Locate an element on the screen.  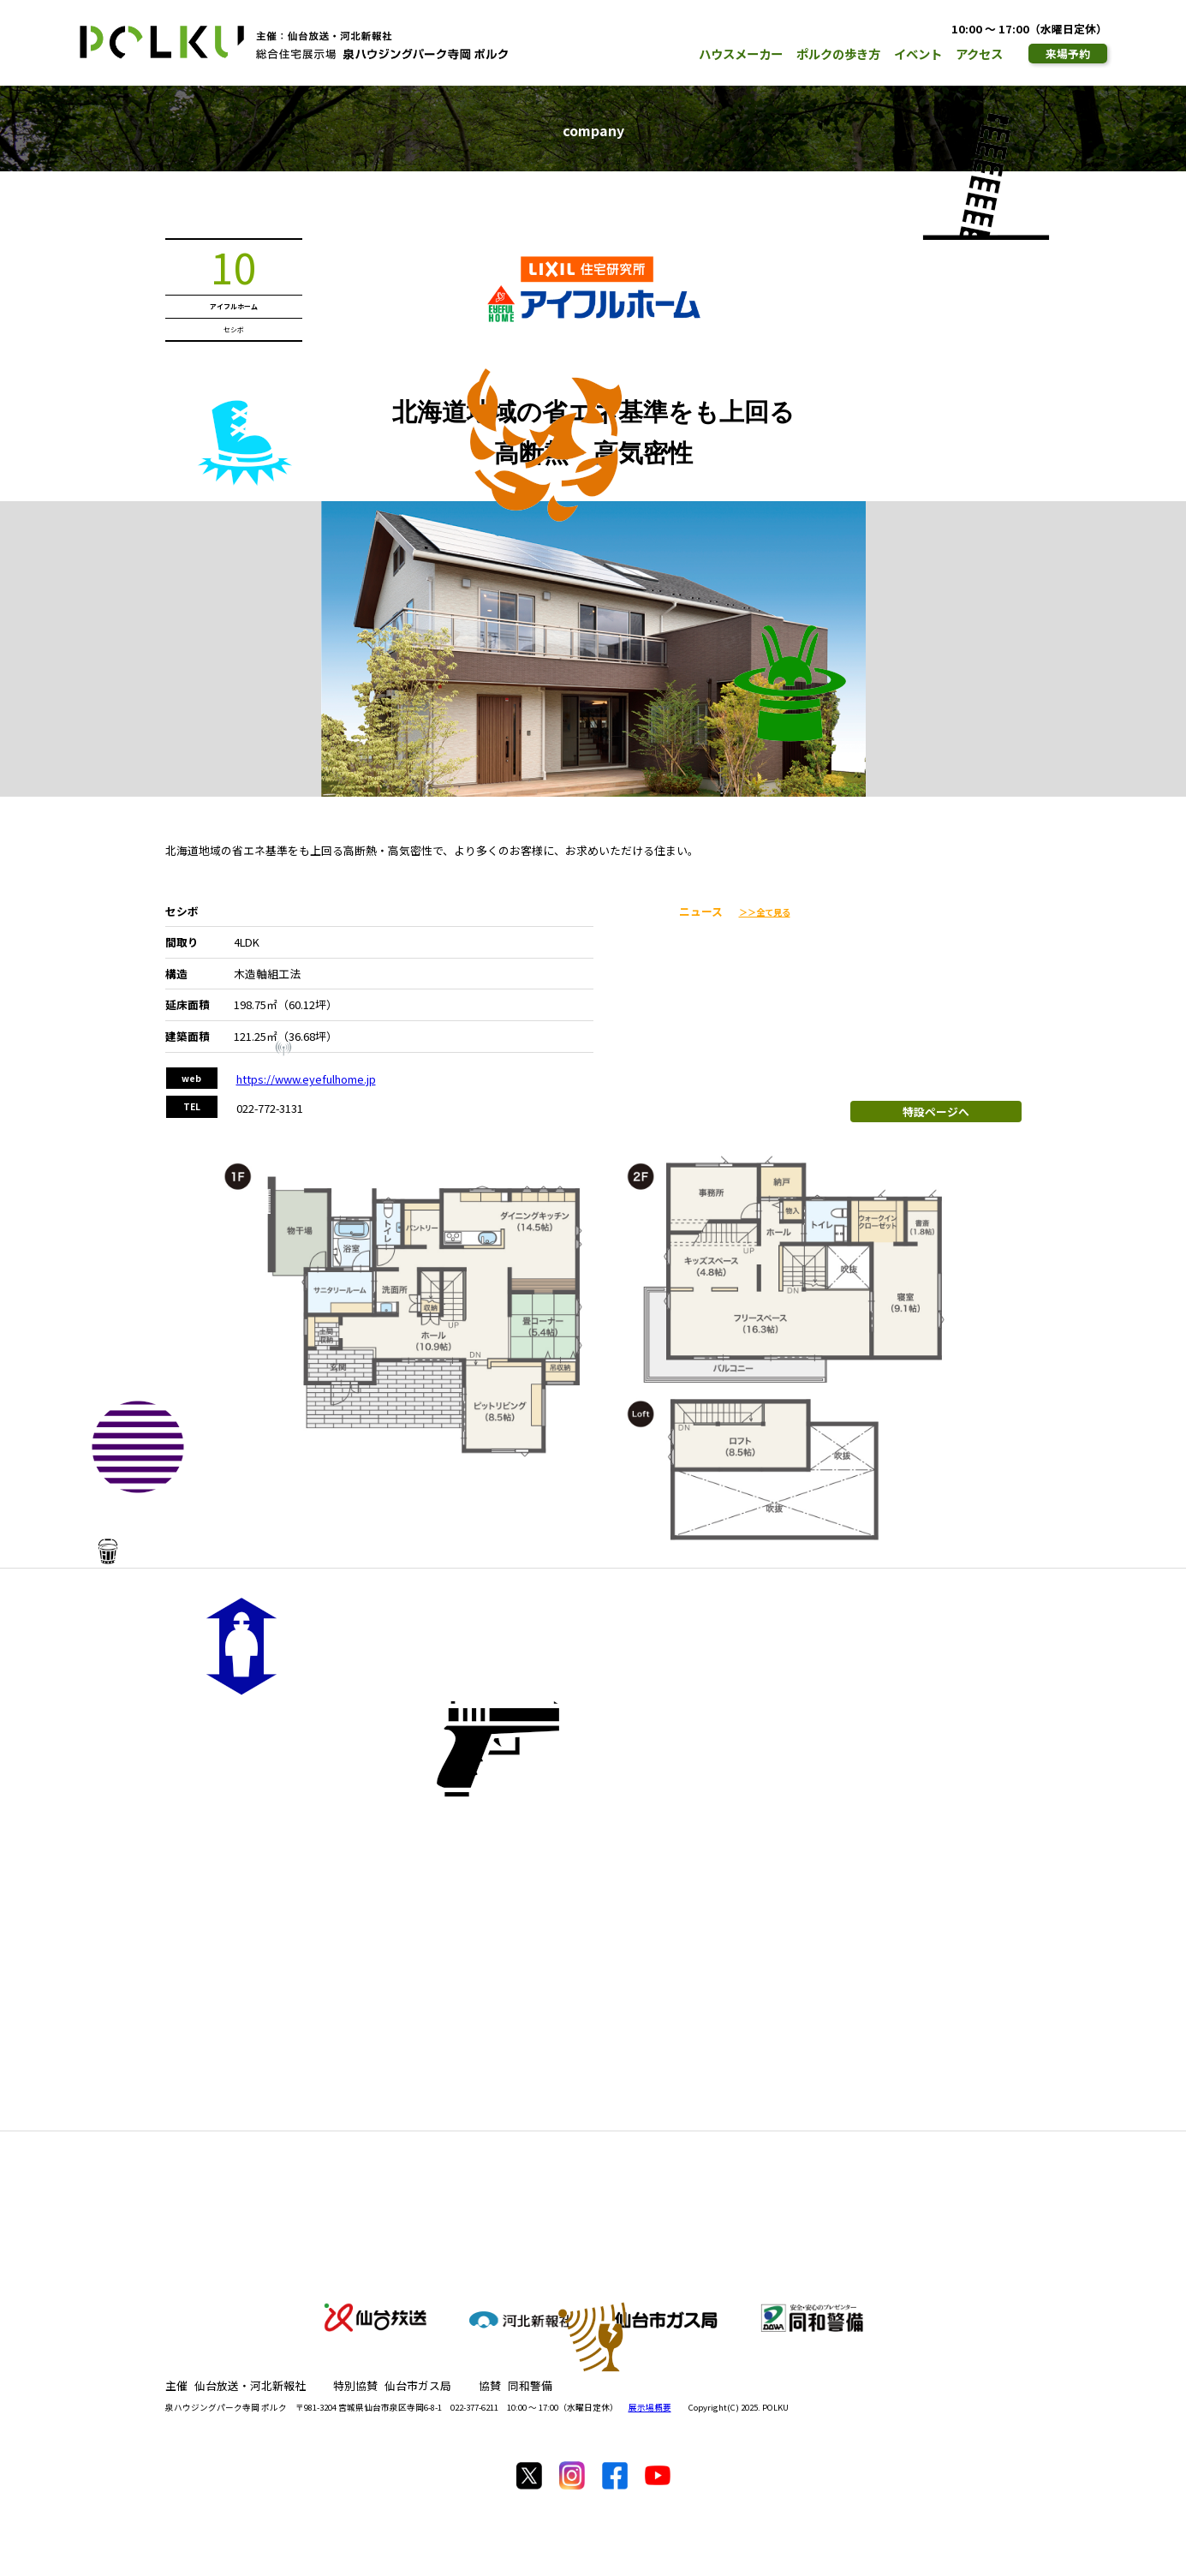
represents a holographic or 3D display element is located at coordinates (138, 1447).